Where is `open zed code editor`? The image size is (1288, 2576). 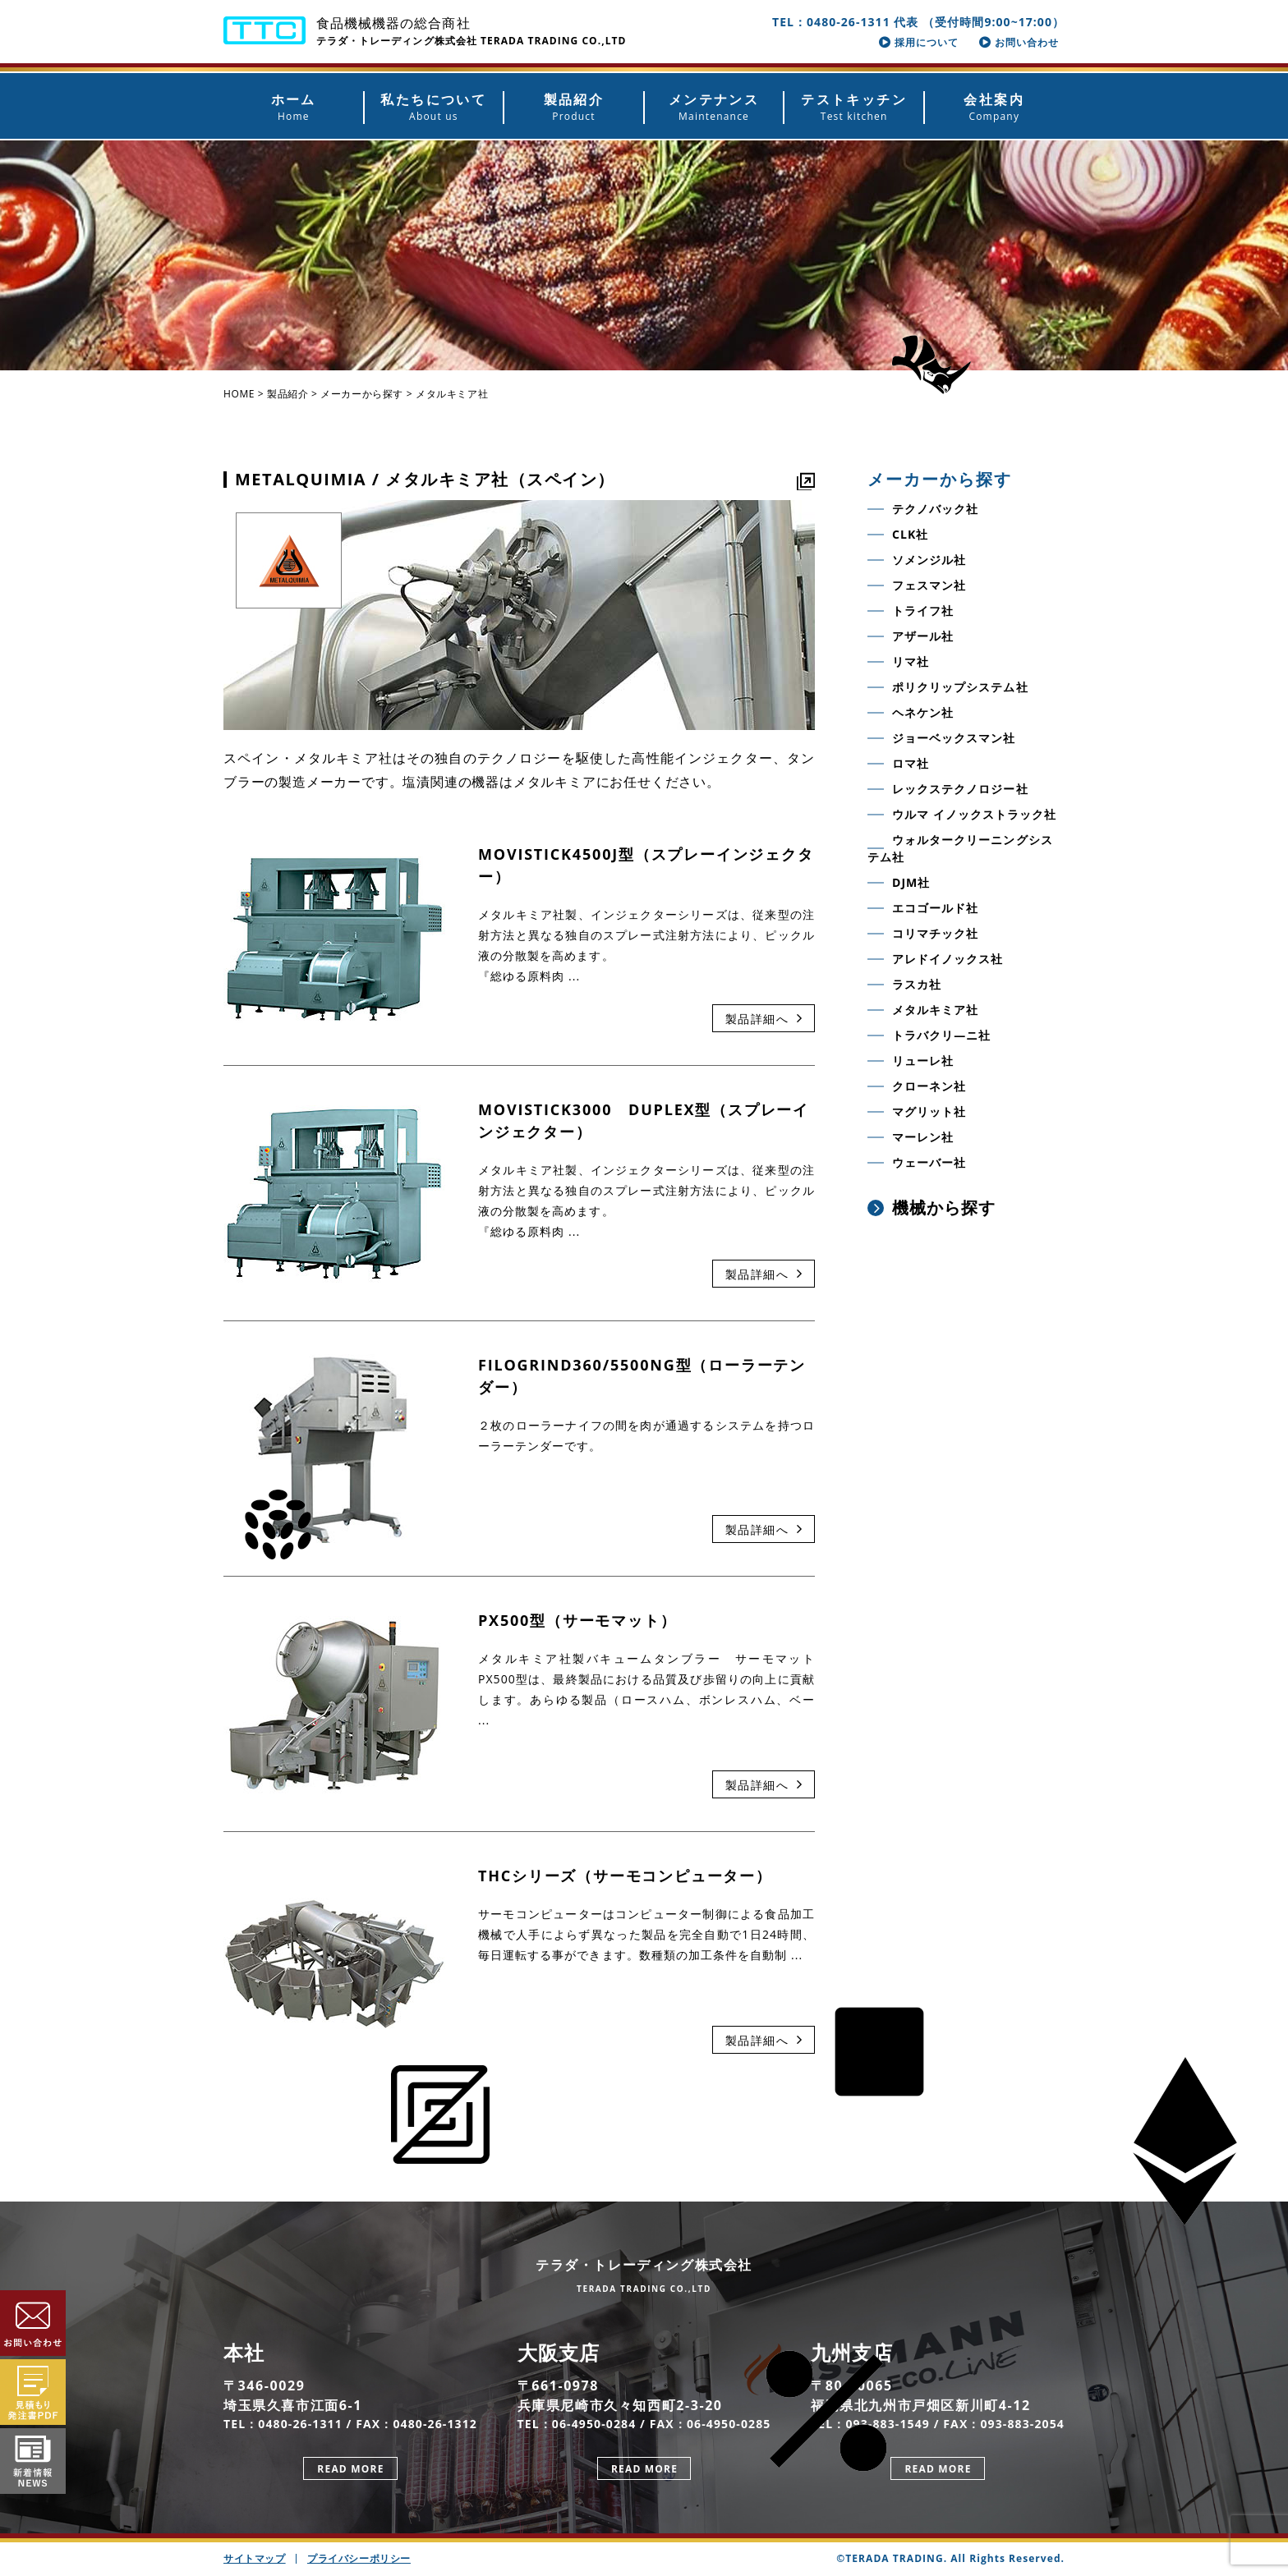 open zed code editor is located at coordinates (440, 2115).